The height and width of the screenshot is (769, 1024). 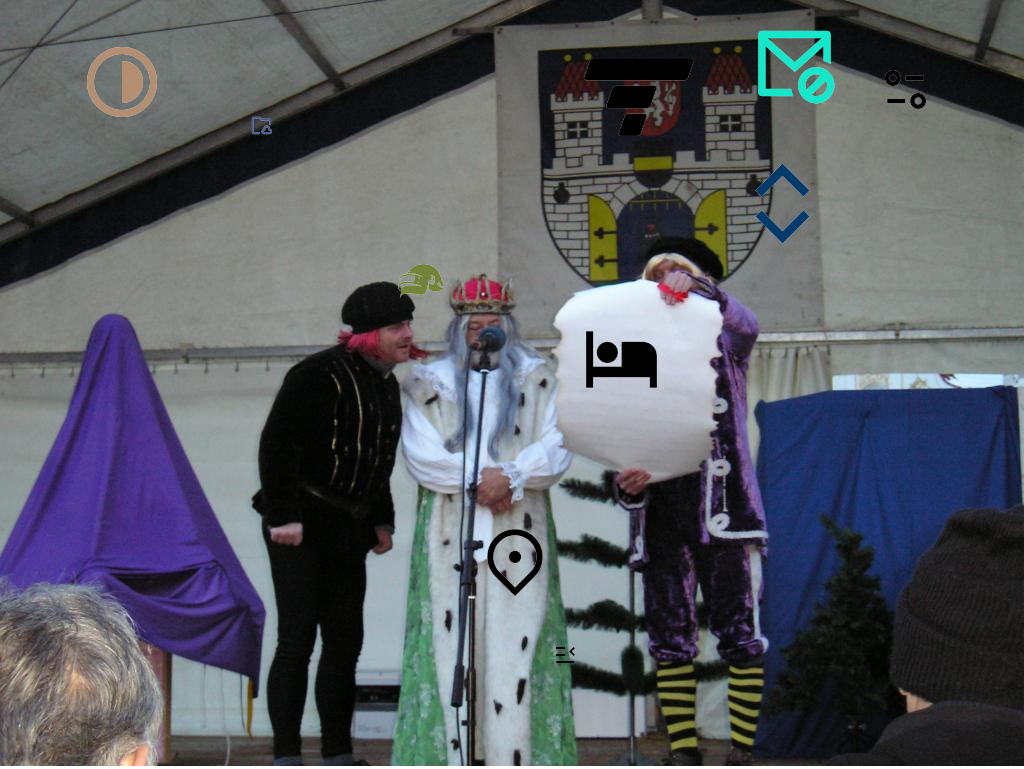 What do you see at coordinates (421, 281) in the screenshot?
I see `launch PUBG (PlayerUnknown's Battlegrounds) game` at bounding box center [421, 281].